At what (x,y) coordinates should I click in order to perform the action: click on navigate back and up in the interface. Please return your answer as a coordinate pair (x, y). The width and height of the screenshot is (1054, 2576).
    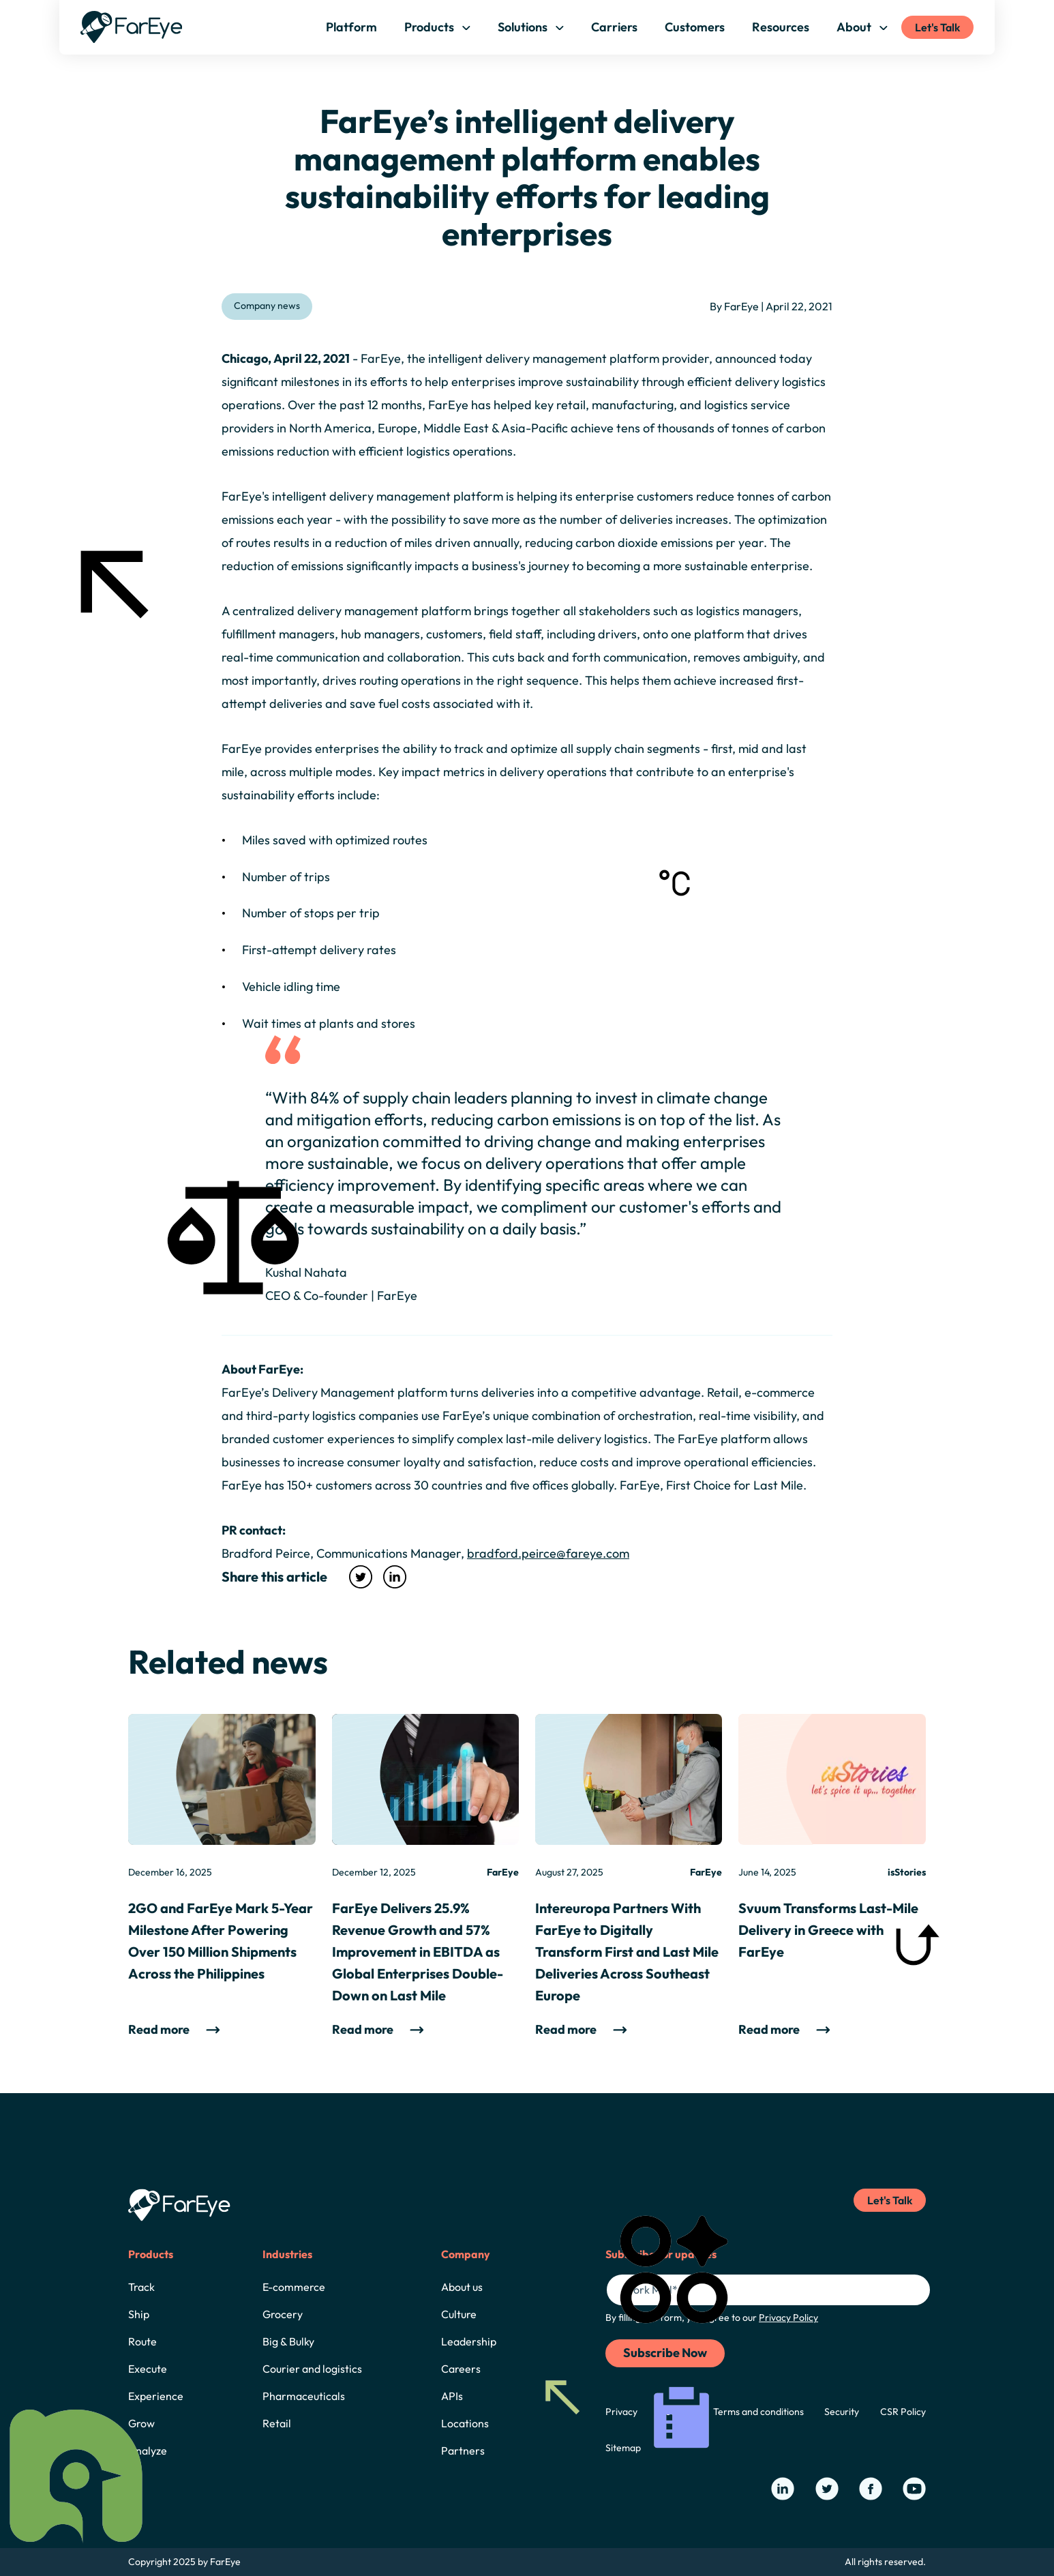
    Looking at the image, I should click on (115, 584).